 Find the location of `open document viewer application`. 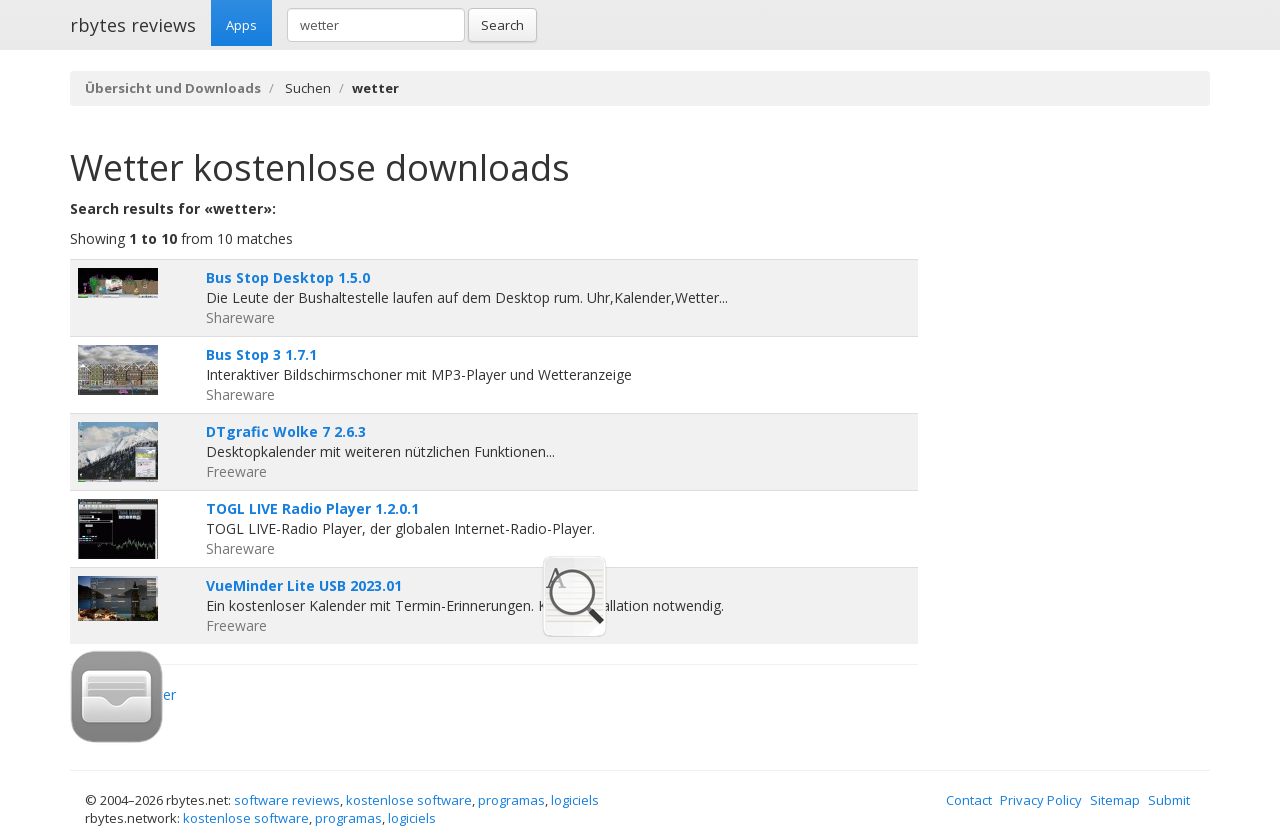

open document viewer application is located at coordinates (574, 596).